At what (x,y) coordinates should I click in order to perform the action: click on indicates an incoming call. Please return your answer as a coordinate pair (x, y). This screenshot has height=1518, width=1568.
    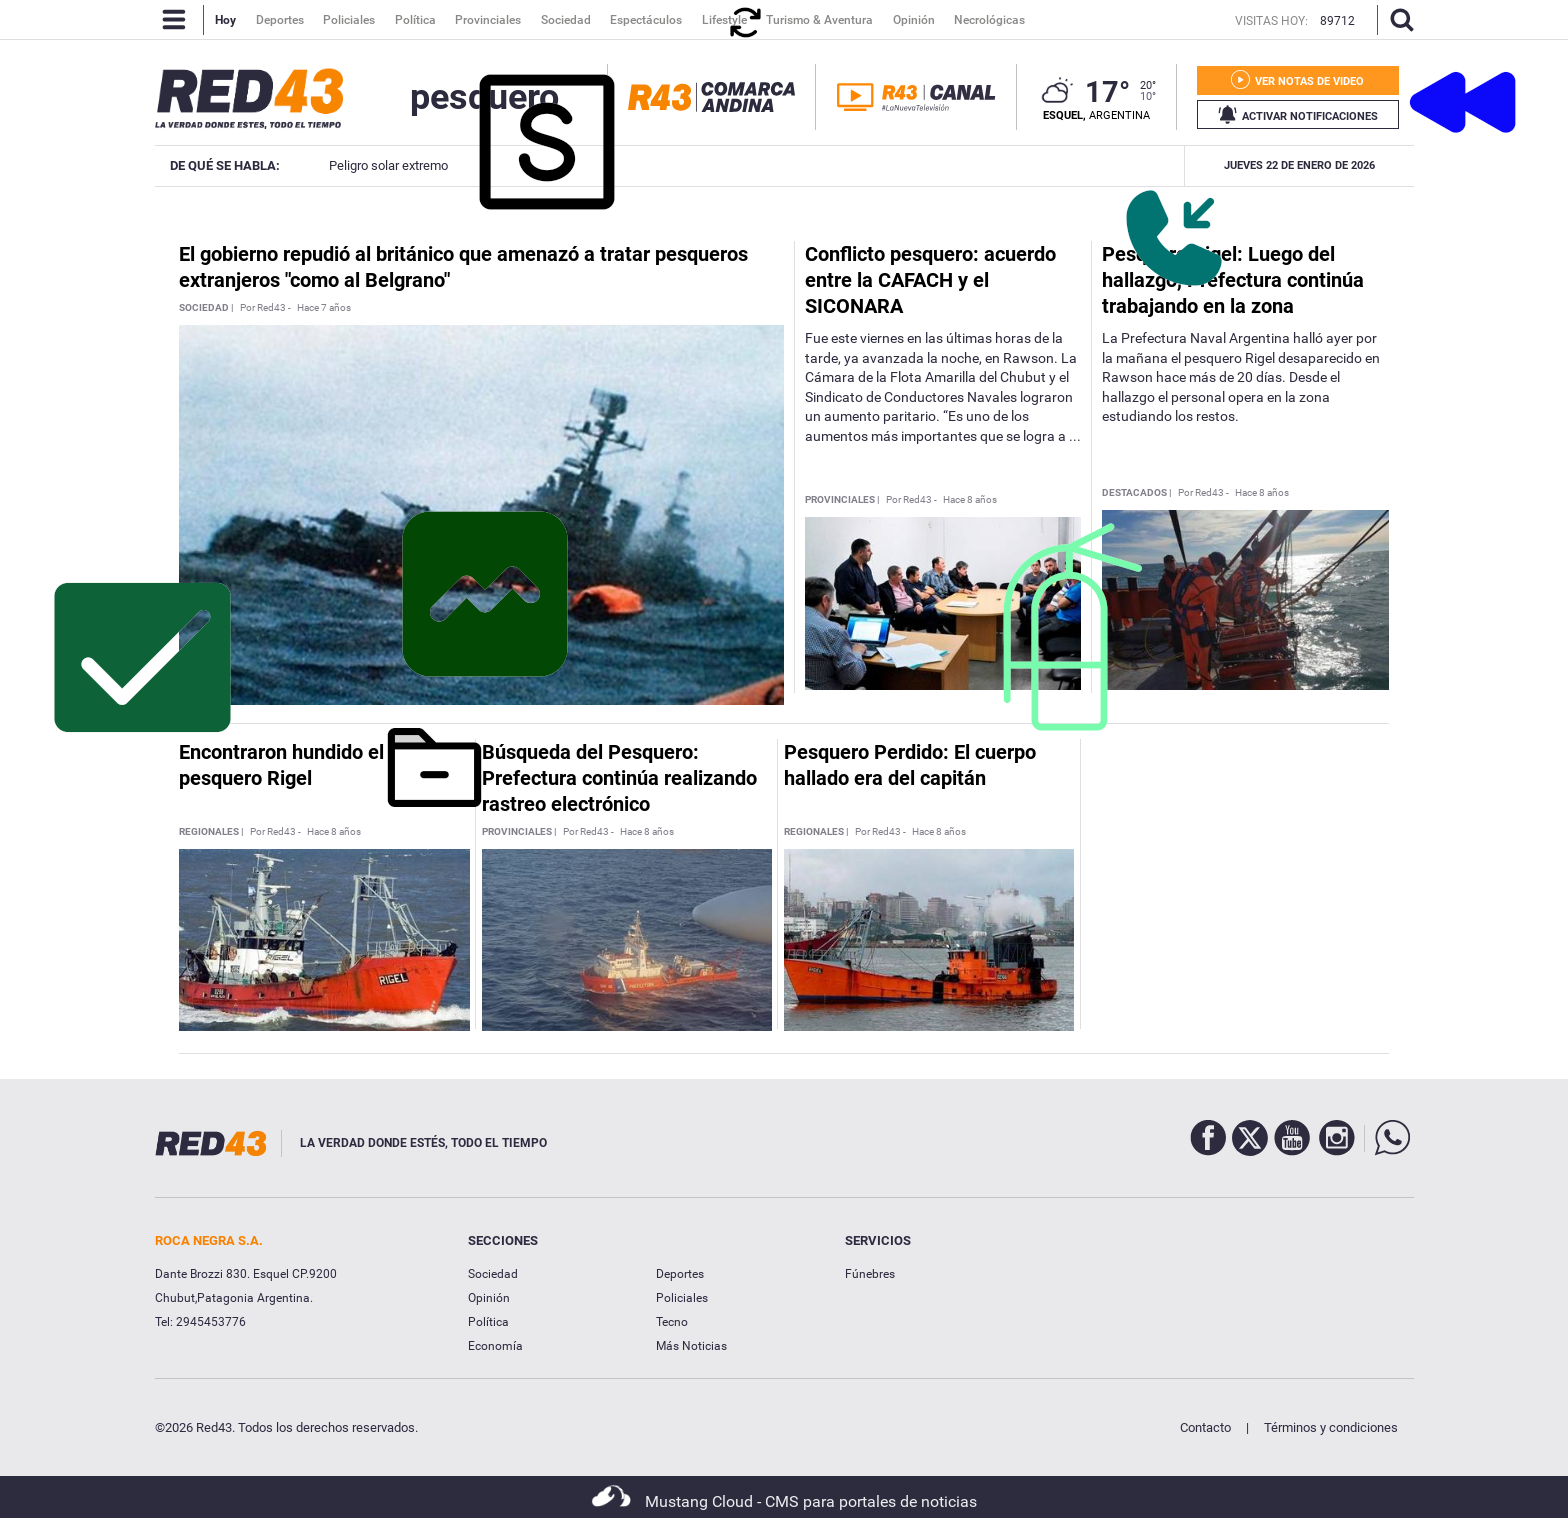
    Looking at the image, I should click on (1176, 236).